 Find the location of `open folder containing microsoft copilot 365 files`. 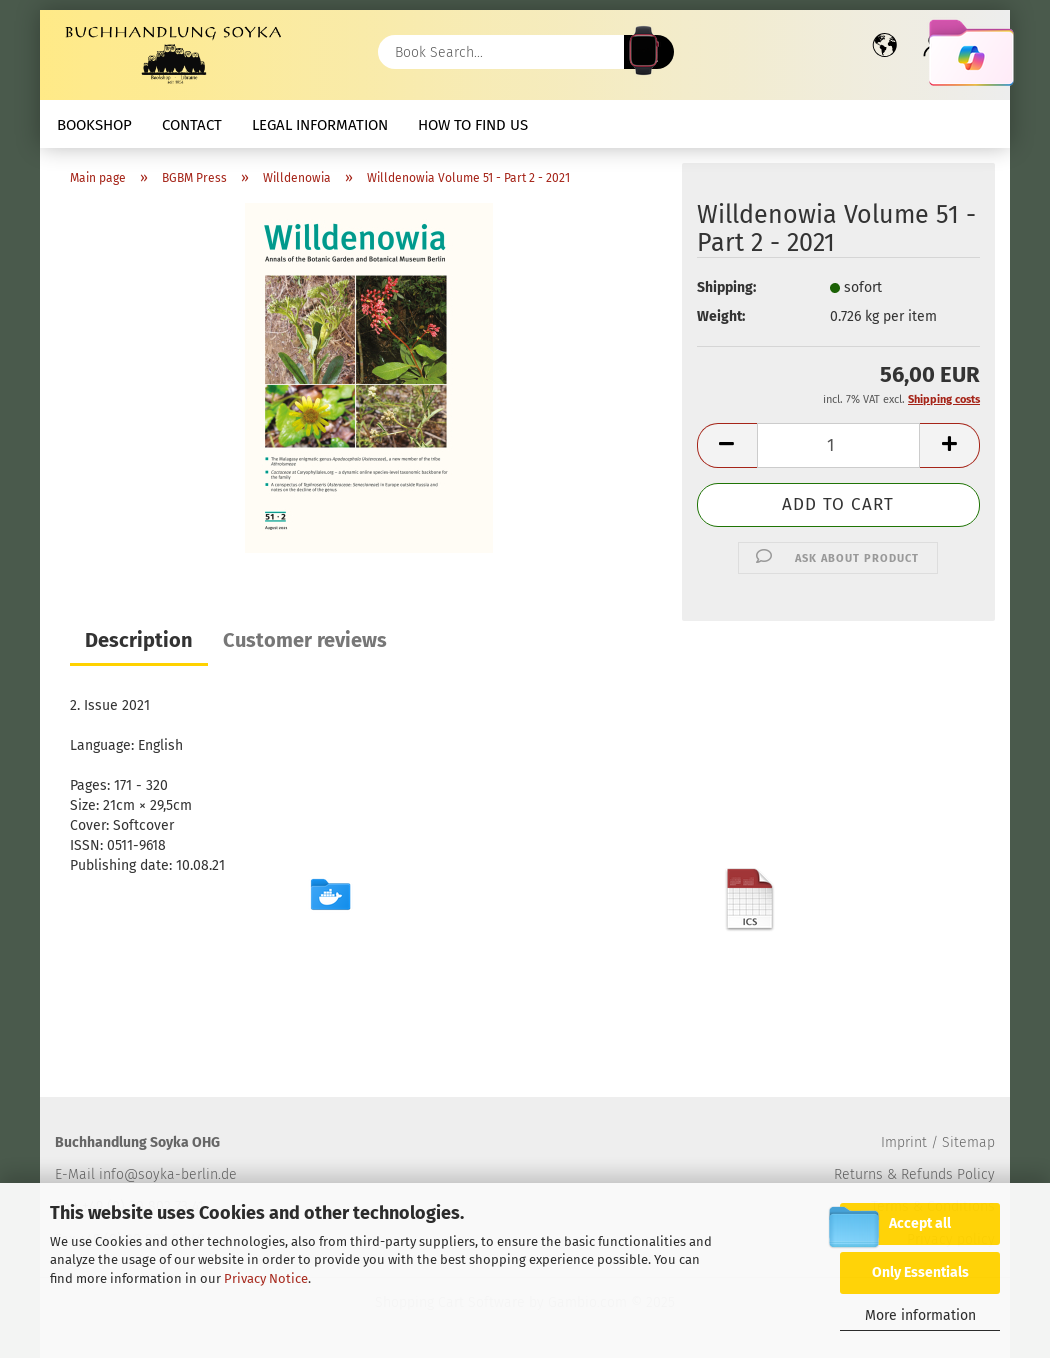

open folder containing microsoft copilot 365 files is located at coordinates (971, 55).